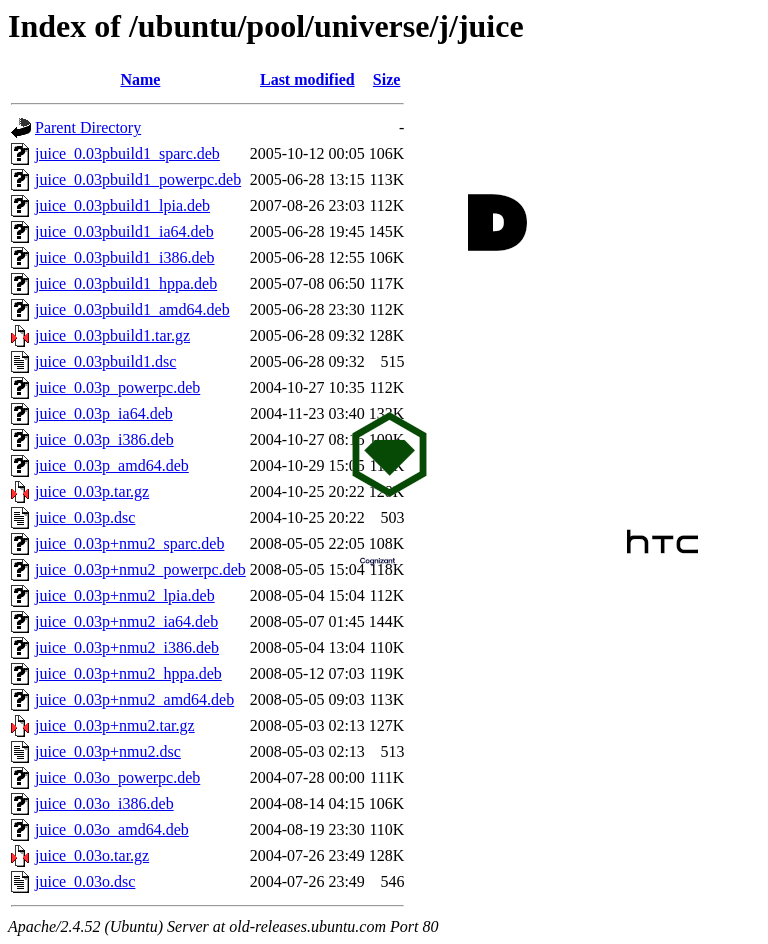 The height and width of the screenshot is (944, 768). Describe the element at coordinates (497, 222) in the screenshot. I see `DMM.com logo` at that location.